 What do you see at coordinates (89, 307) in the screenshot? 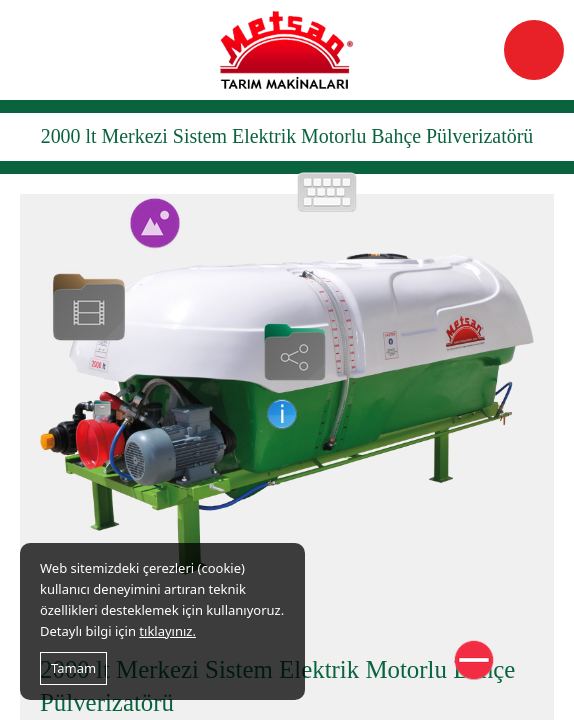
I see `open your videos folder` at bounding box center [89, 307].